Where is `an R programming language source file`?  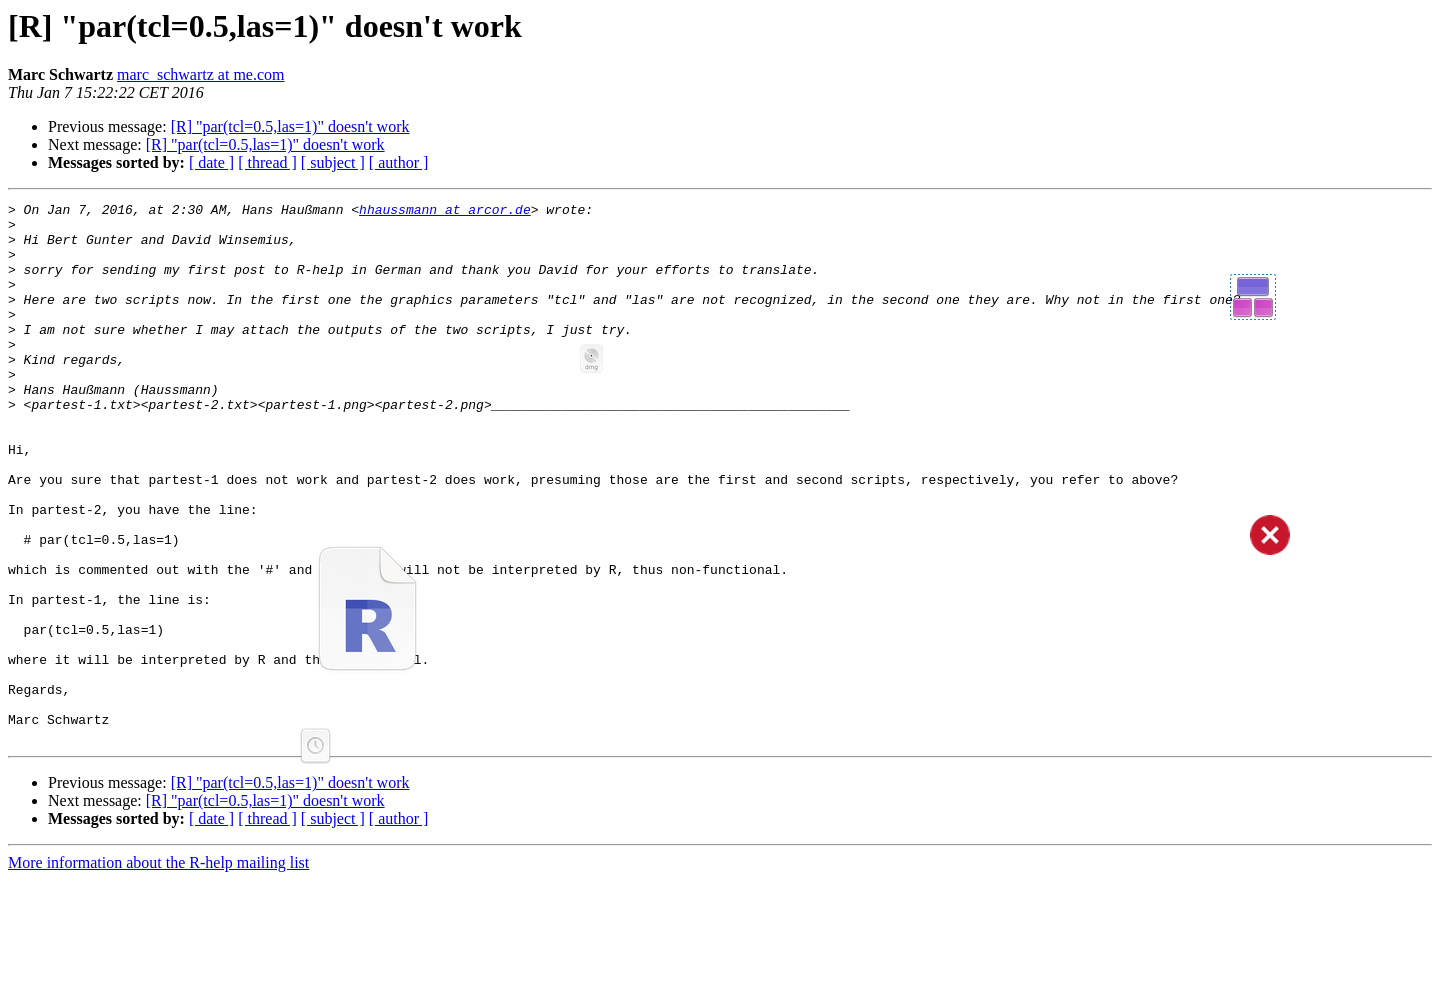
an R programming language source file is located at coordinates (367, 608).